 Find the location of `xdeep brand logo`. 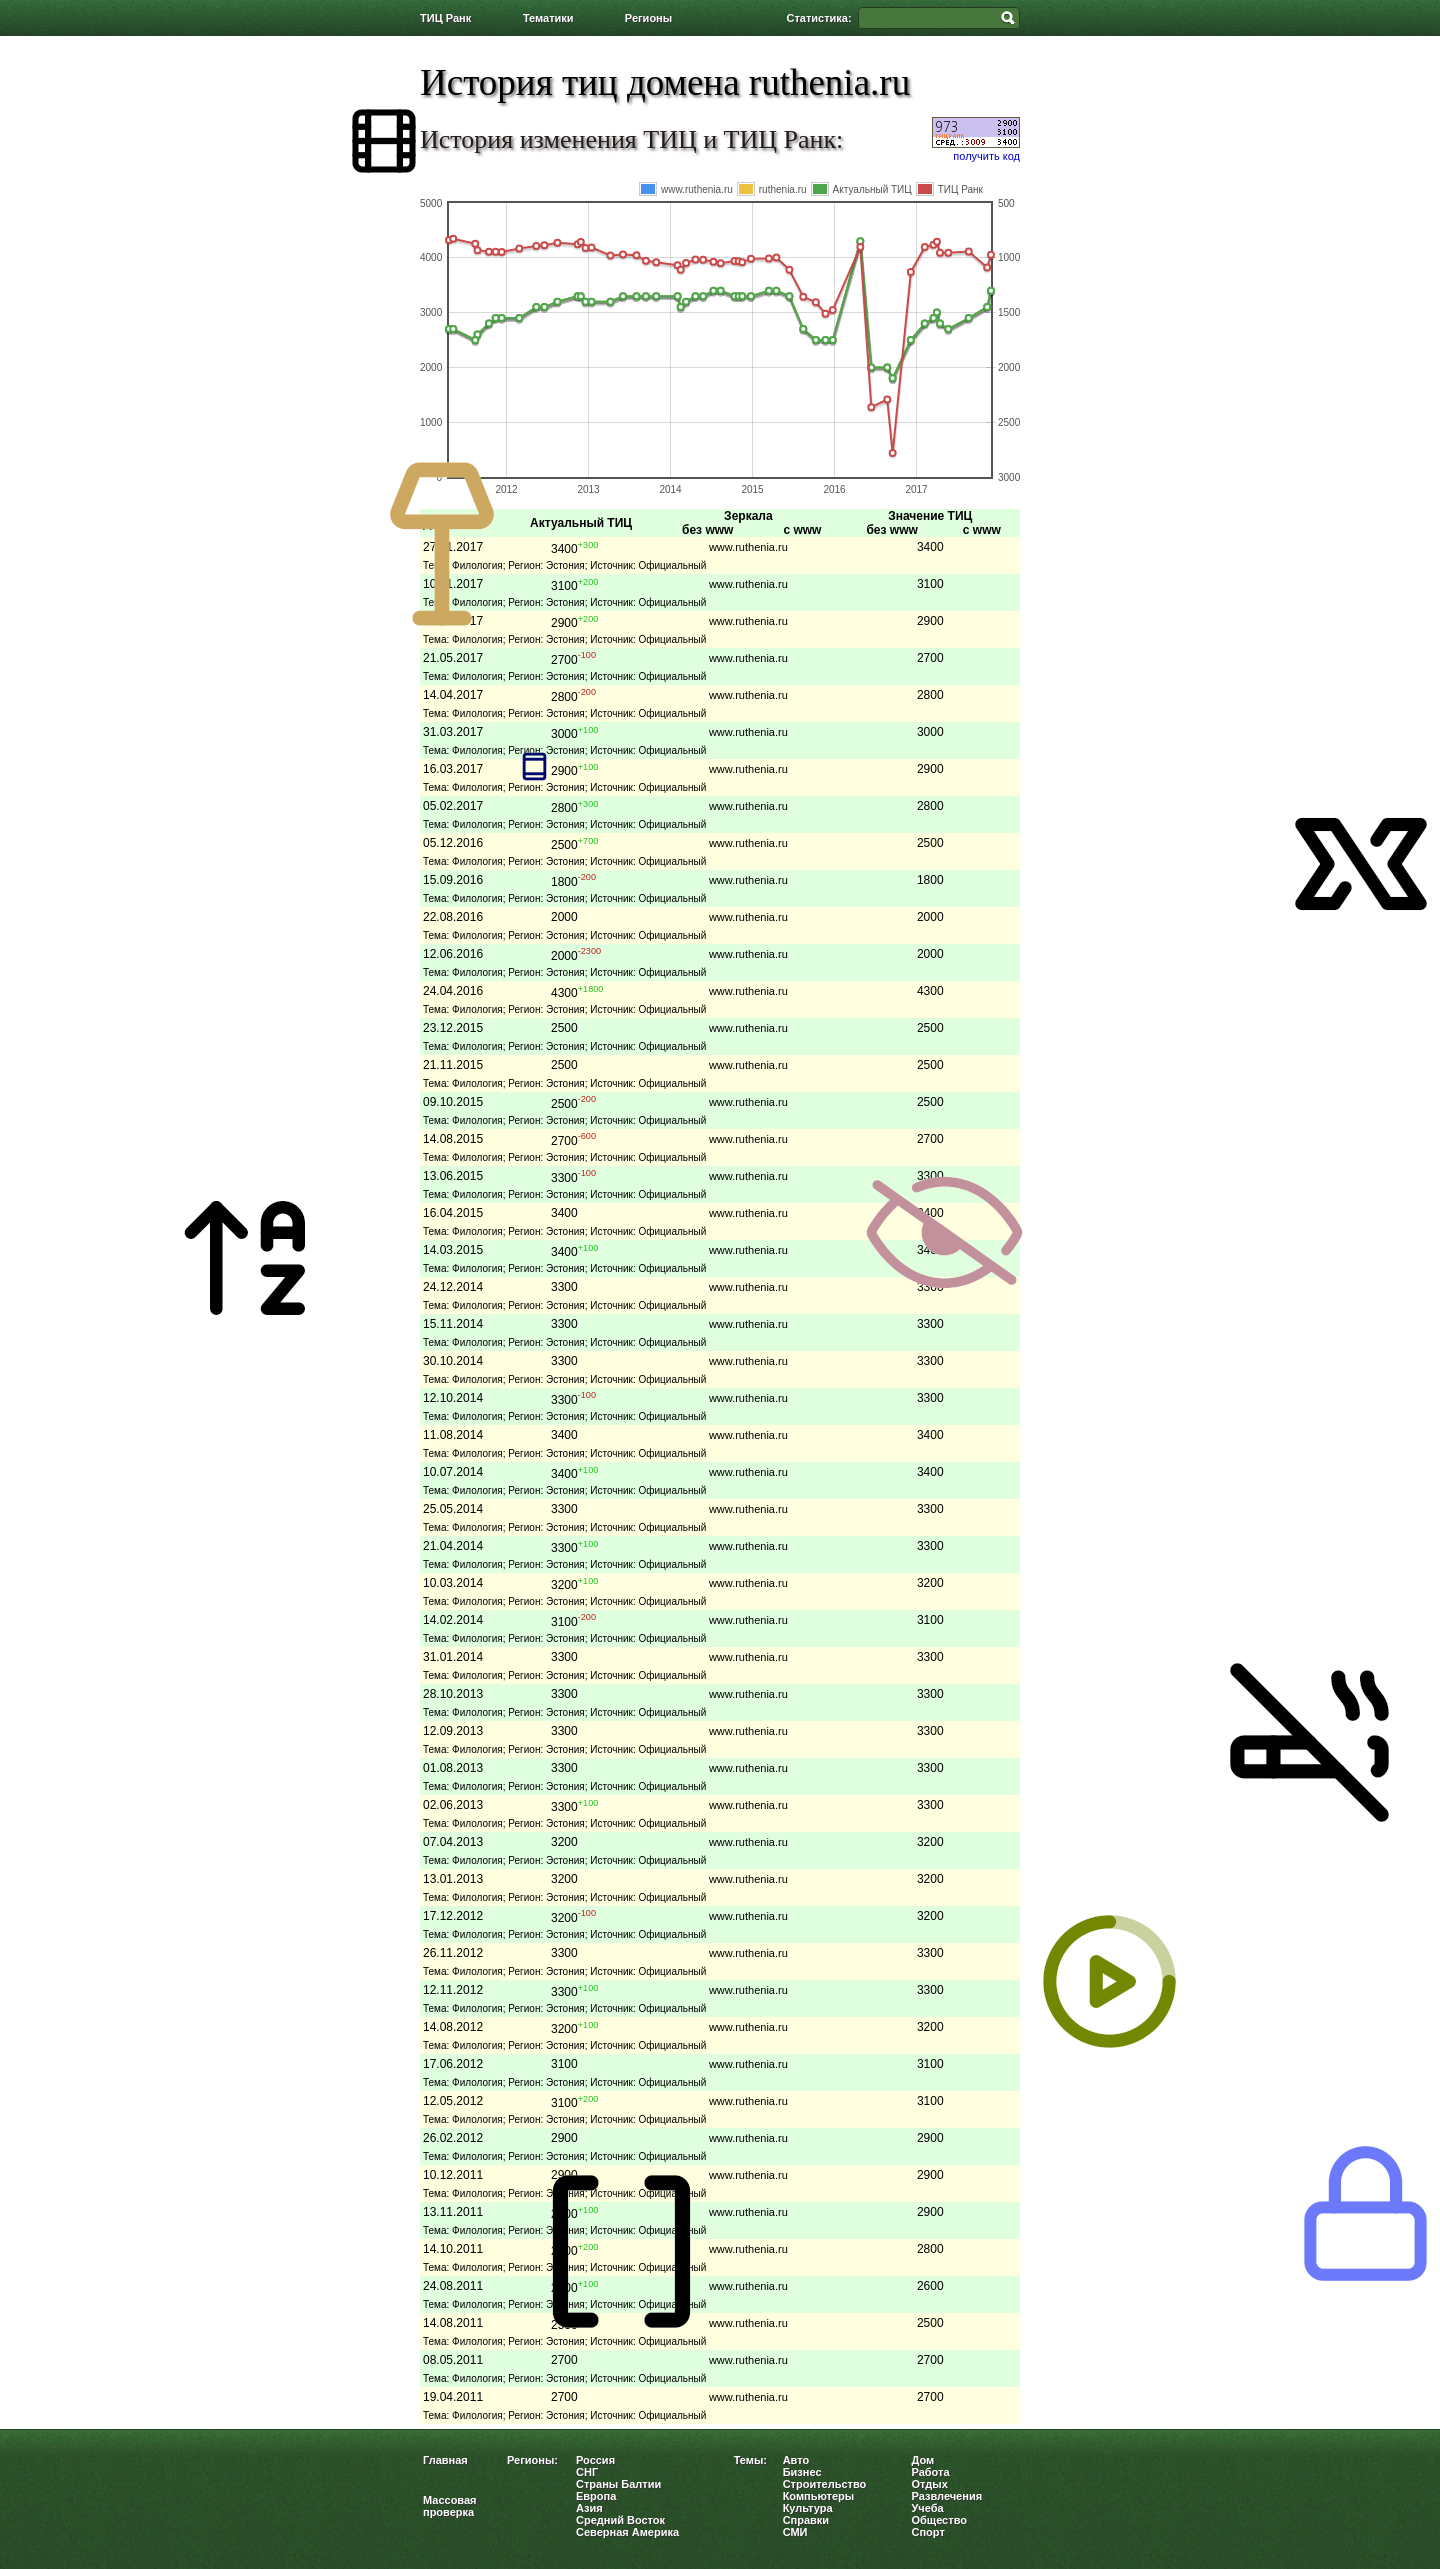

xdeep brand logo is located at coordinates (1361, 864).